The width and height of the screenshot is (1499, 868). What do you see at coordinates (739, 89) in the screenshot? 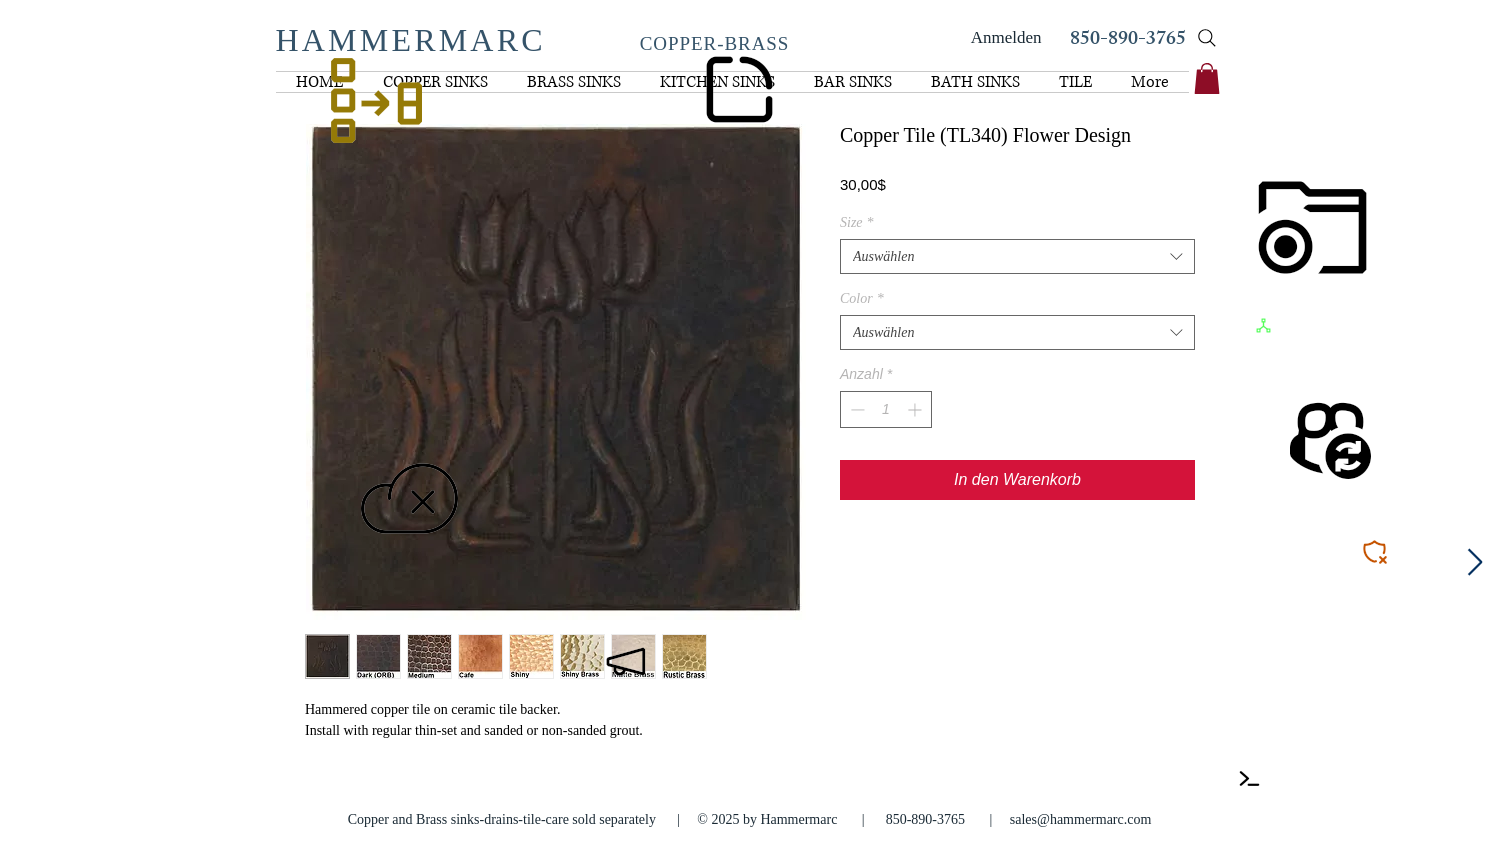
I see `adjust corner radius of a shape` at bounding box center [739, 89].